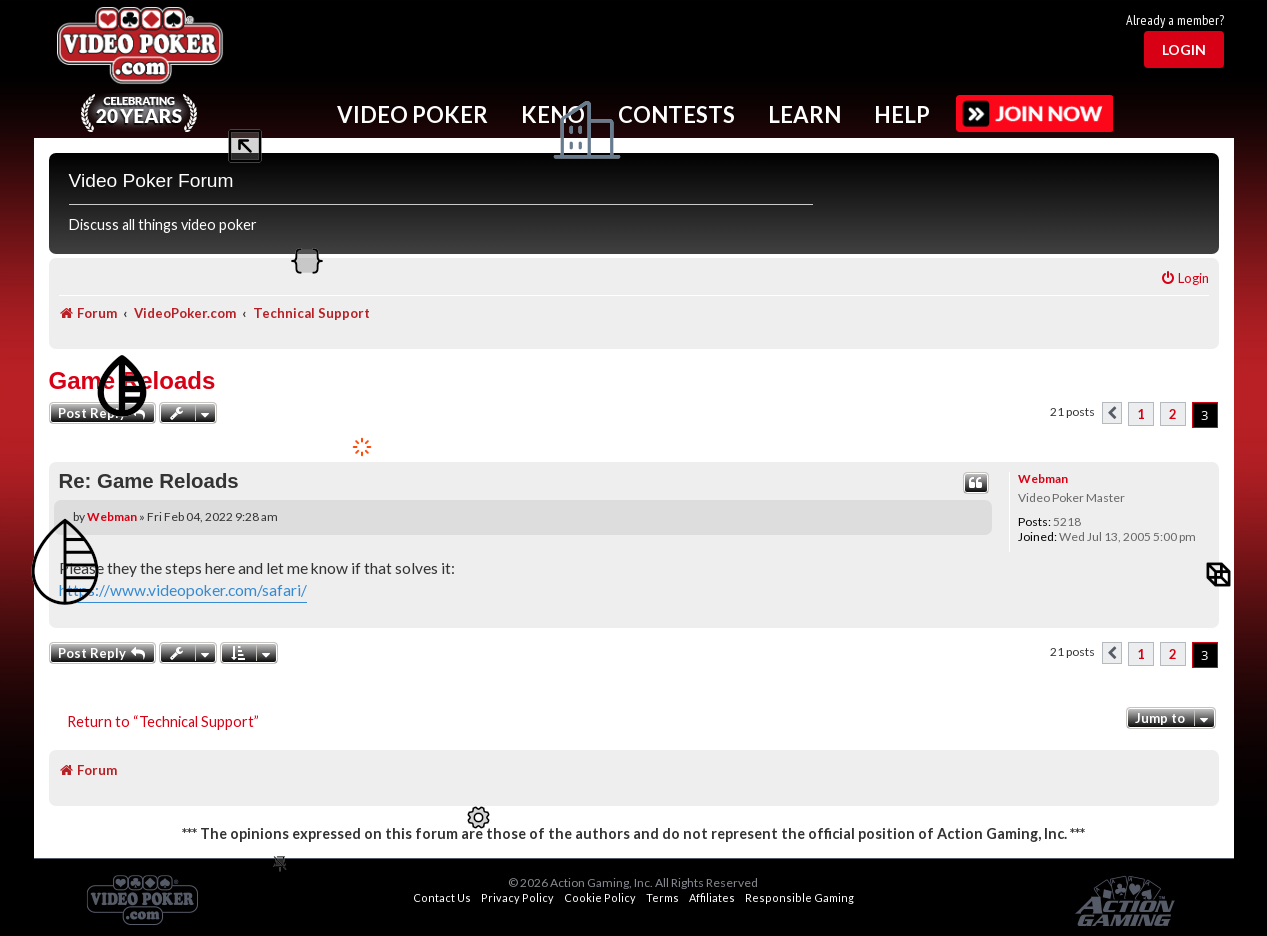 This screenshot has height=936, width=1267. Describe the element at coordinates (122, 388) in the screenshot. I see `adjust water or humidity level` at that location.